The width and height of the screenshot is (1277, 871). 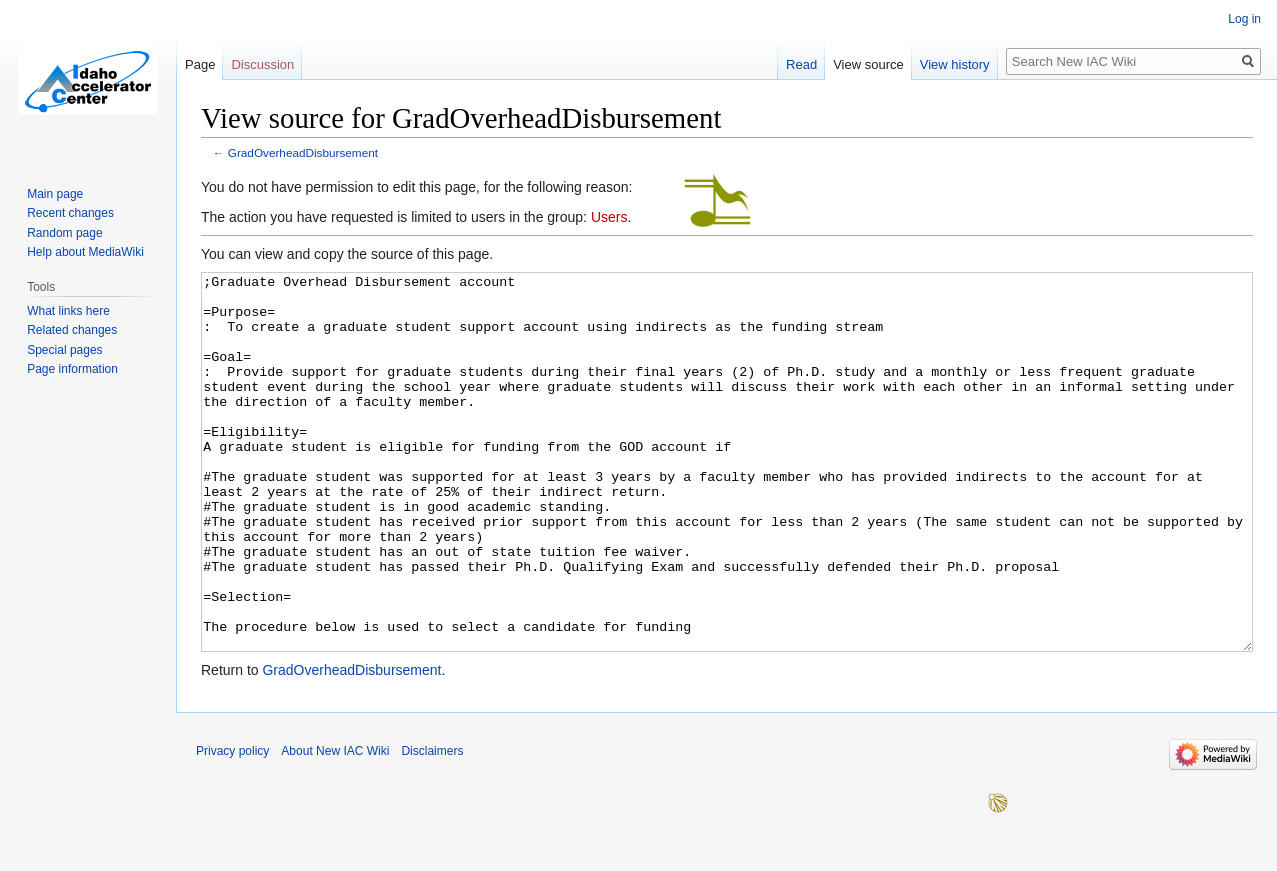 What do you see at coordinates (717, 202) in the screenshot?
I see `adjust audio pitch settings` at bounding box center [717, 202].